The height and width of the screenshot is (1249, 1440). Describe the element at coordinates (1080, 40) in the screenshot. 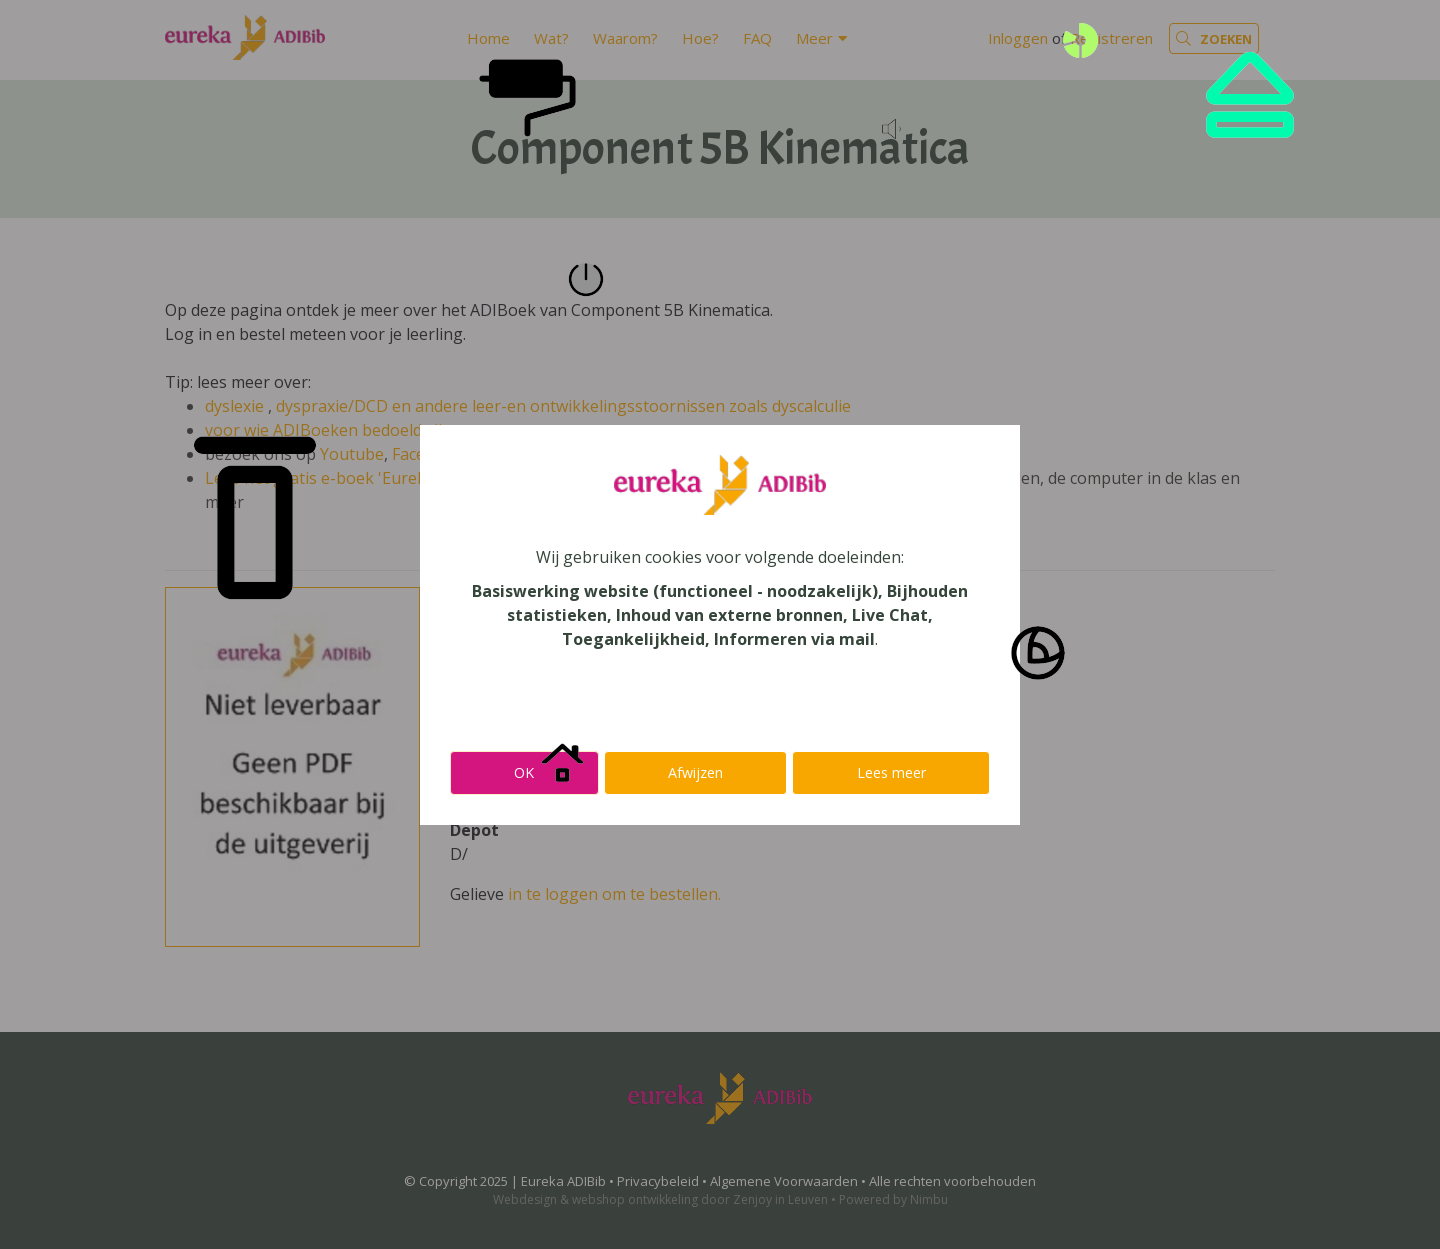

I see `view analytics or statistics breakdown` at that location.